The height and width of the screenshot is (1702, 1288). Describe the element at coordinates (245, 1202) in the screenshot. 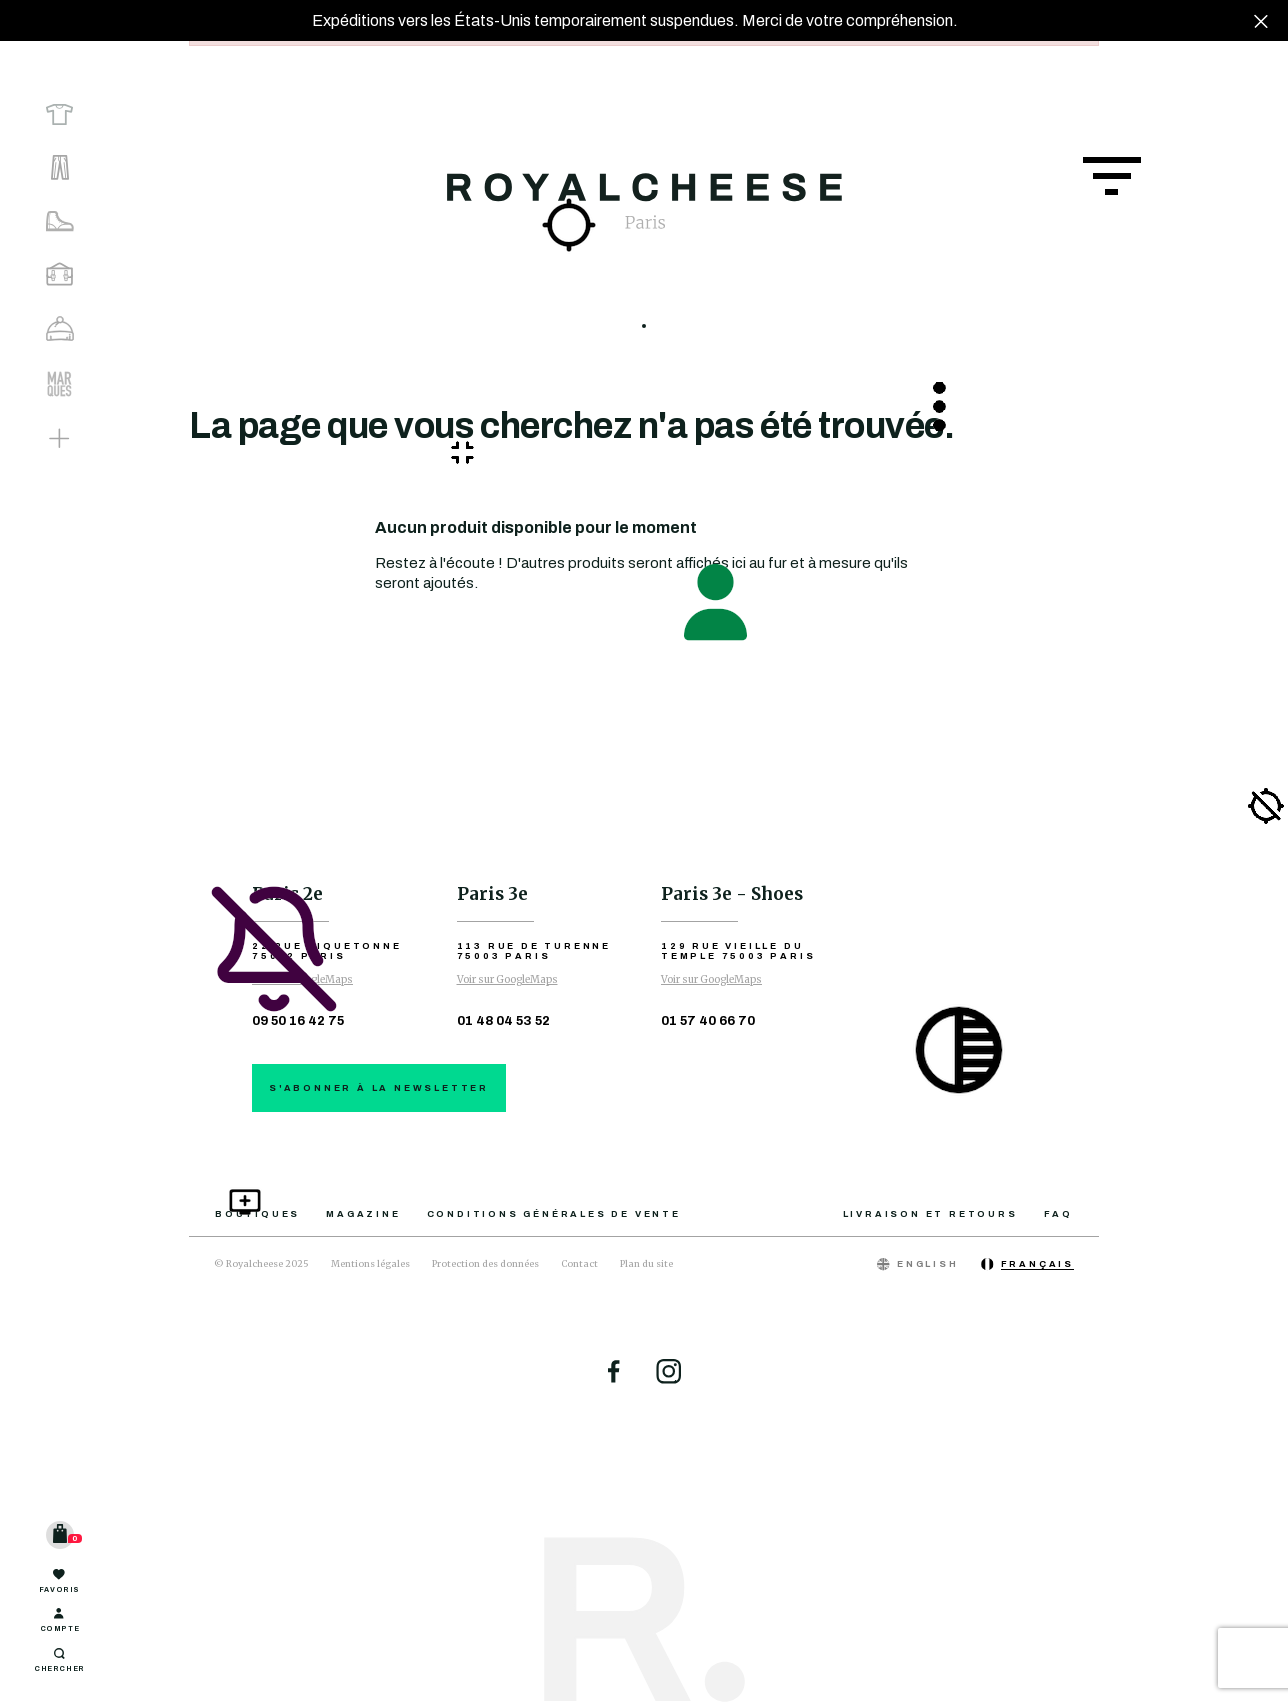

I see `add video to watch queue` at that location.